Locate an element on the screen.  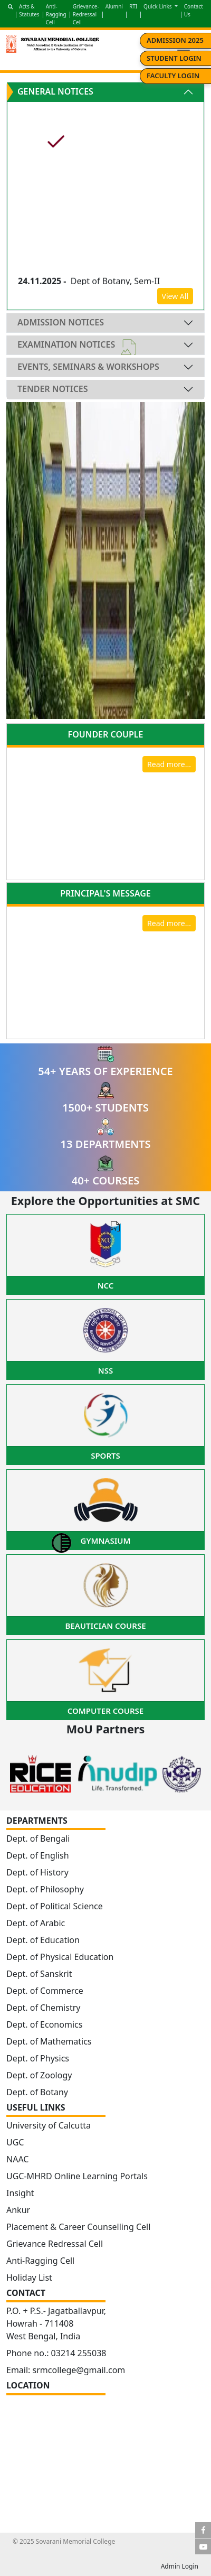
python script file is located at coordinates (115, 1226).